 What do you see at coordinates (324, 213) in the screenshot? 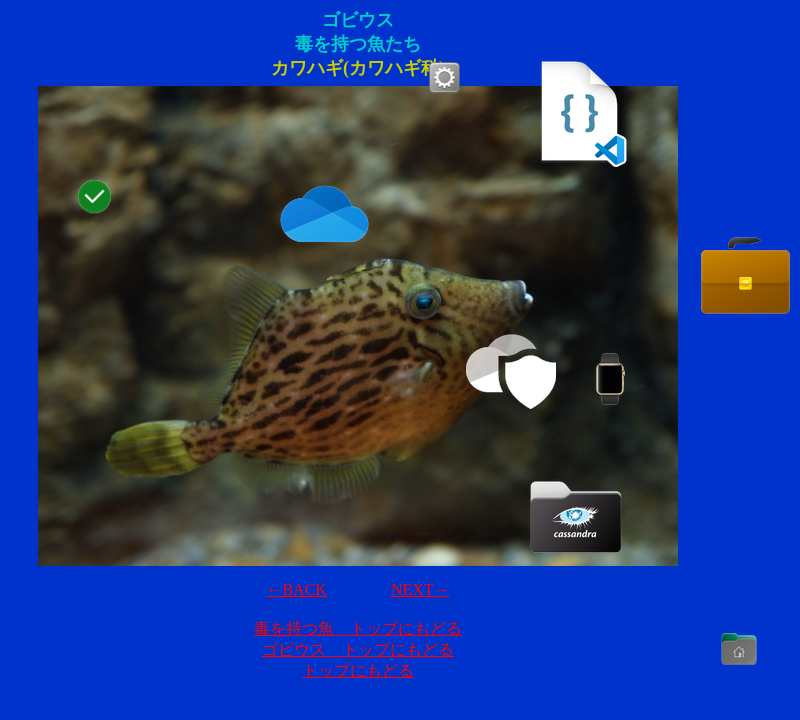
I see `open microsoft onedrive` at bounding box center [324, 213].